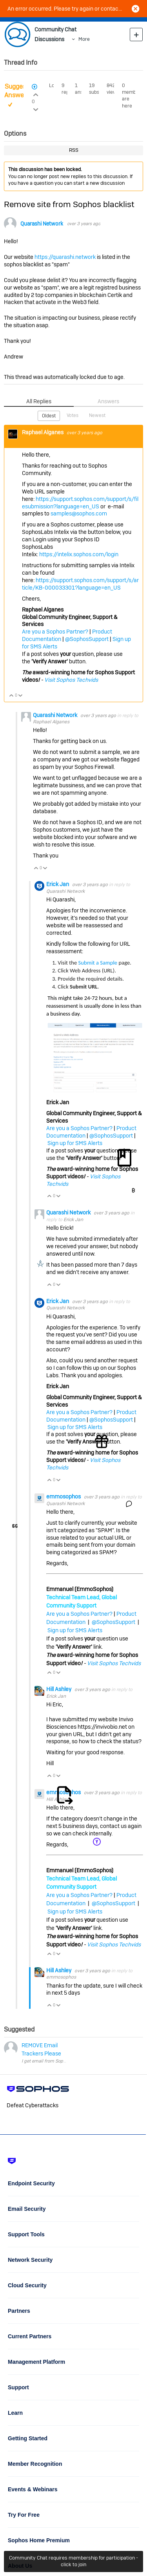 Image resolution: width=147 pixels, height=2576 pixels. I want to click on indicates 6G network connectivity status, so click(15, 1526).